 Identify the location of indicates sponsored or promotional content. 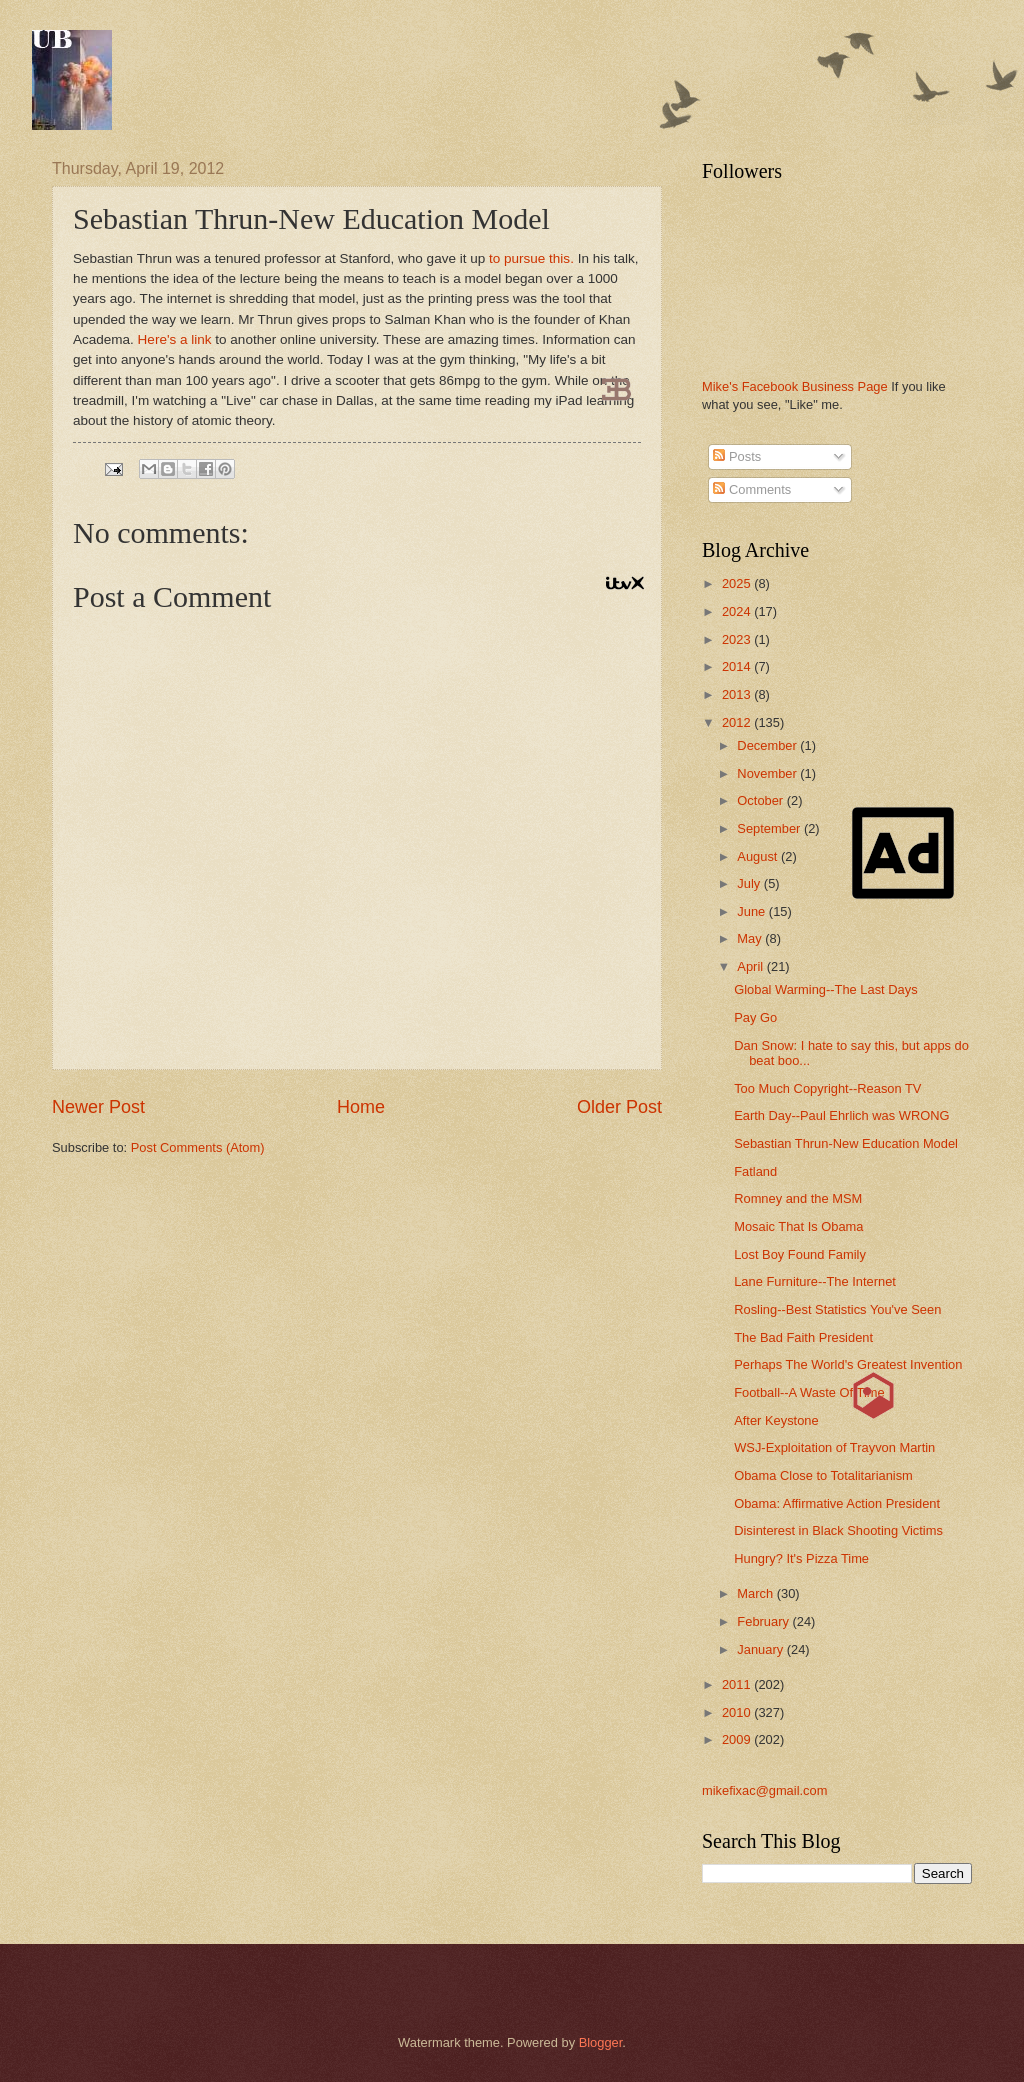
(903, 853).